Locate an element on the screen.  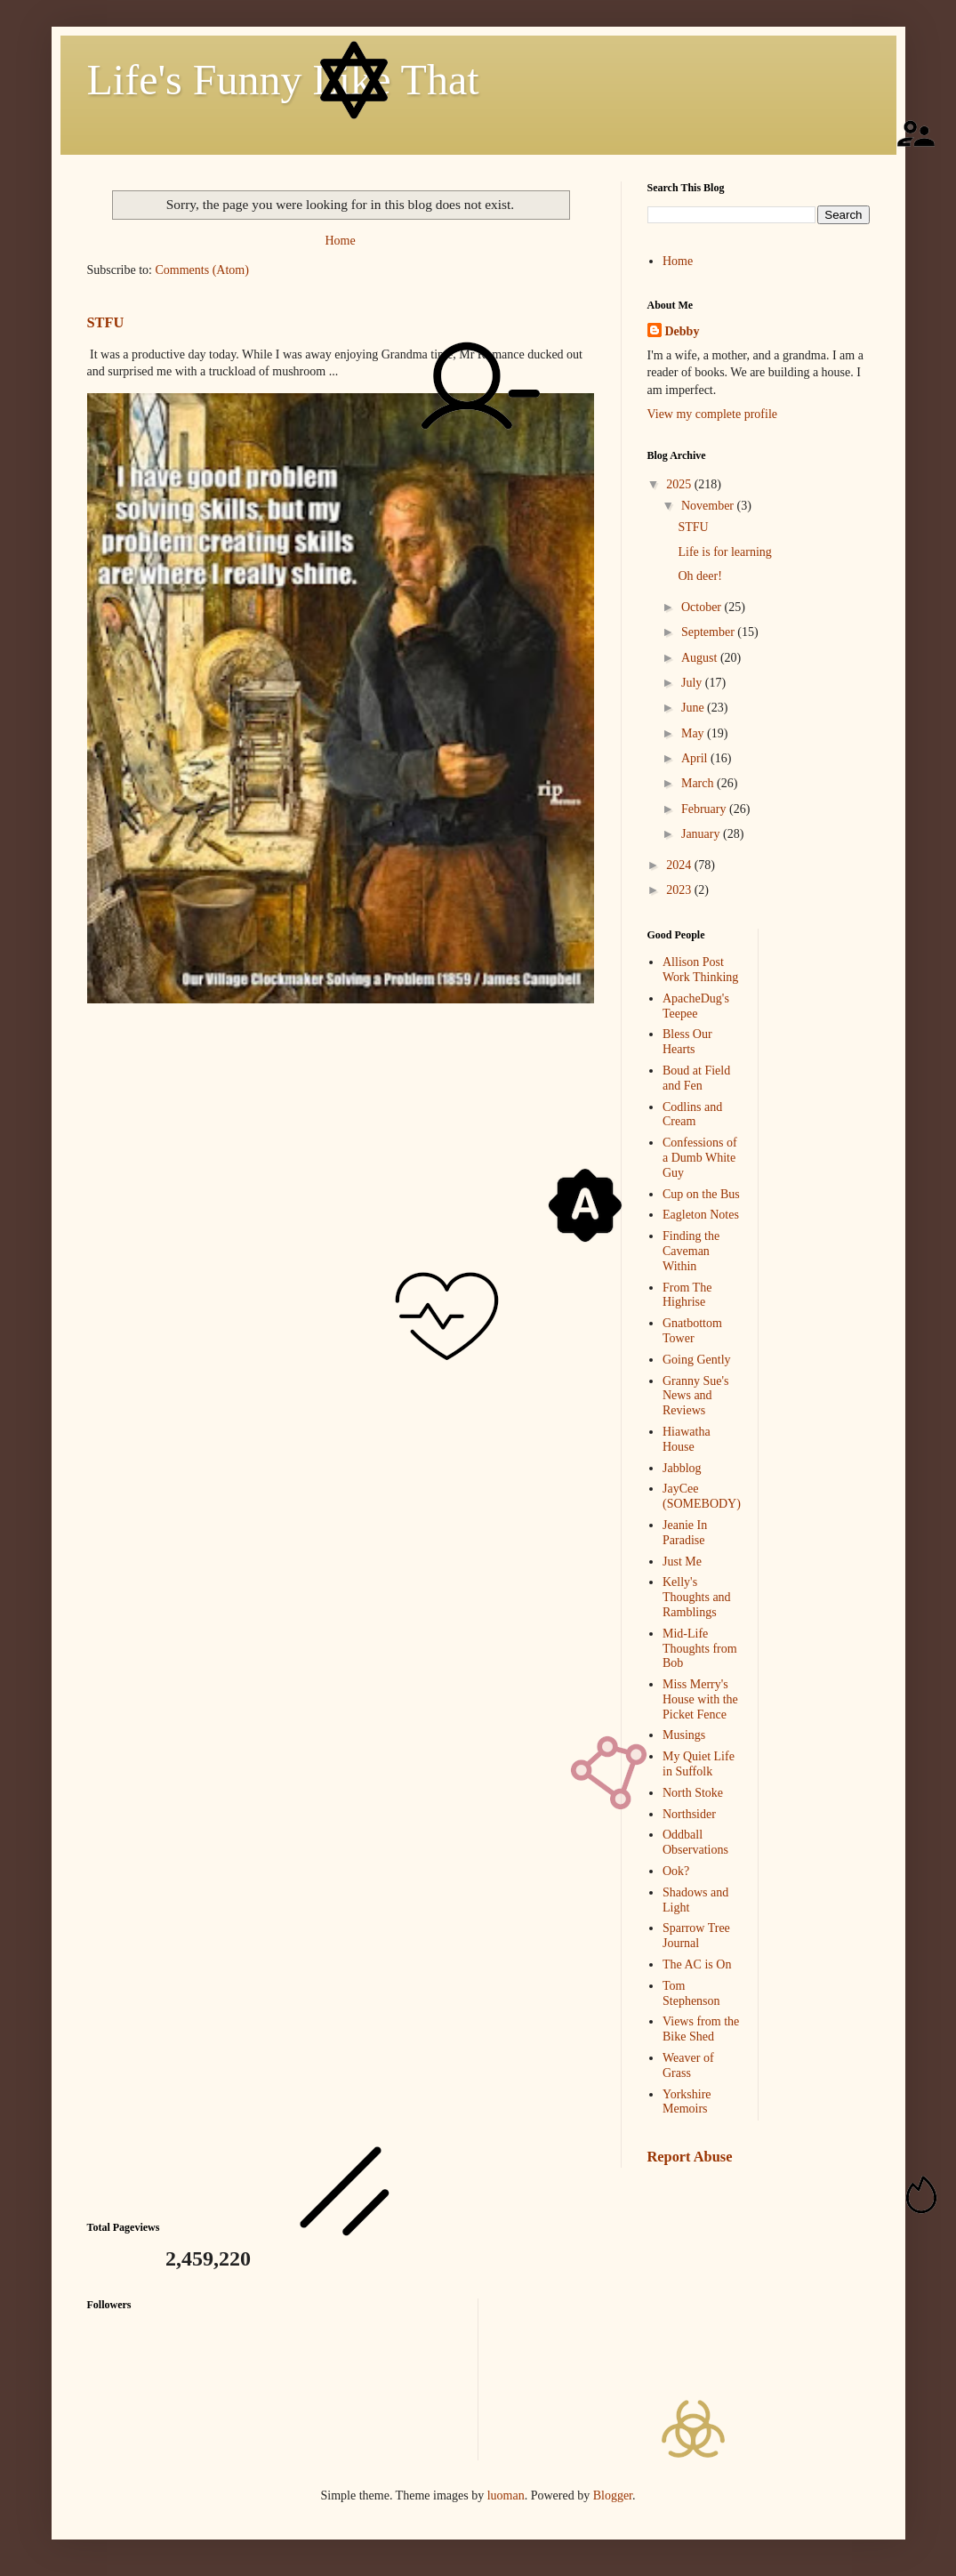
remove a user or contact is located at coordinates (477, 390).